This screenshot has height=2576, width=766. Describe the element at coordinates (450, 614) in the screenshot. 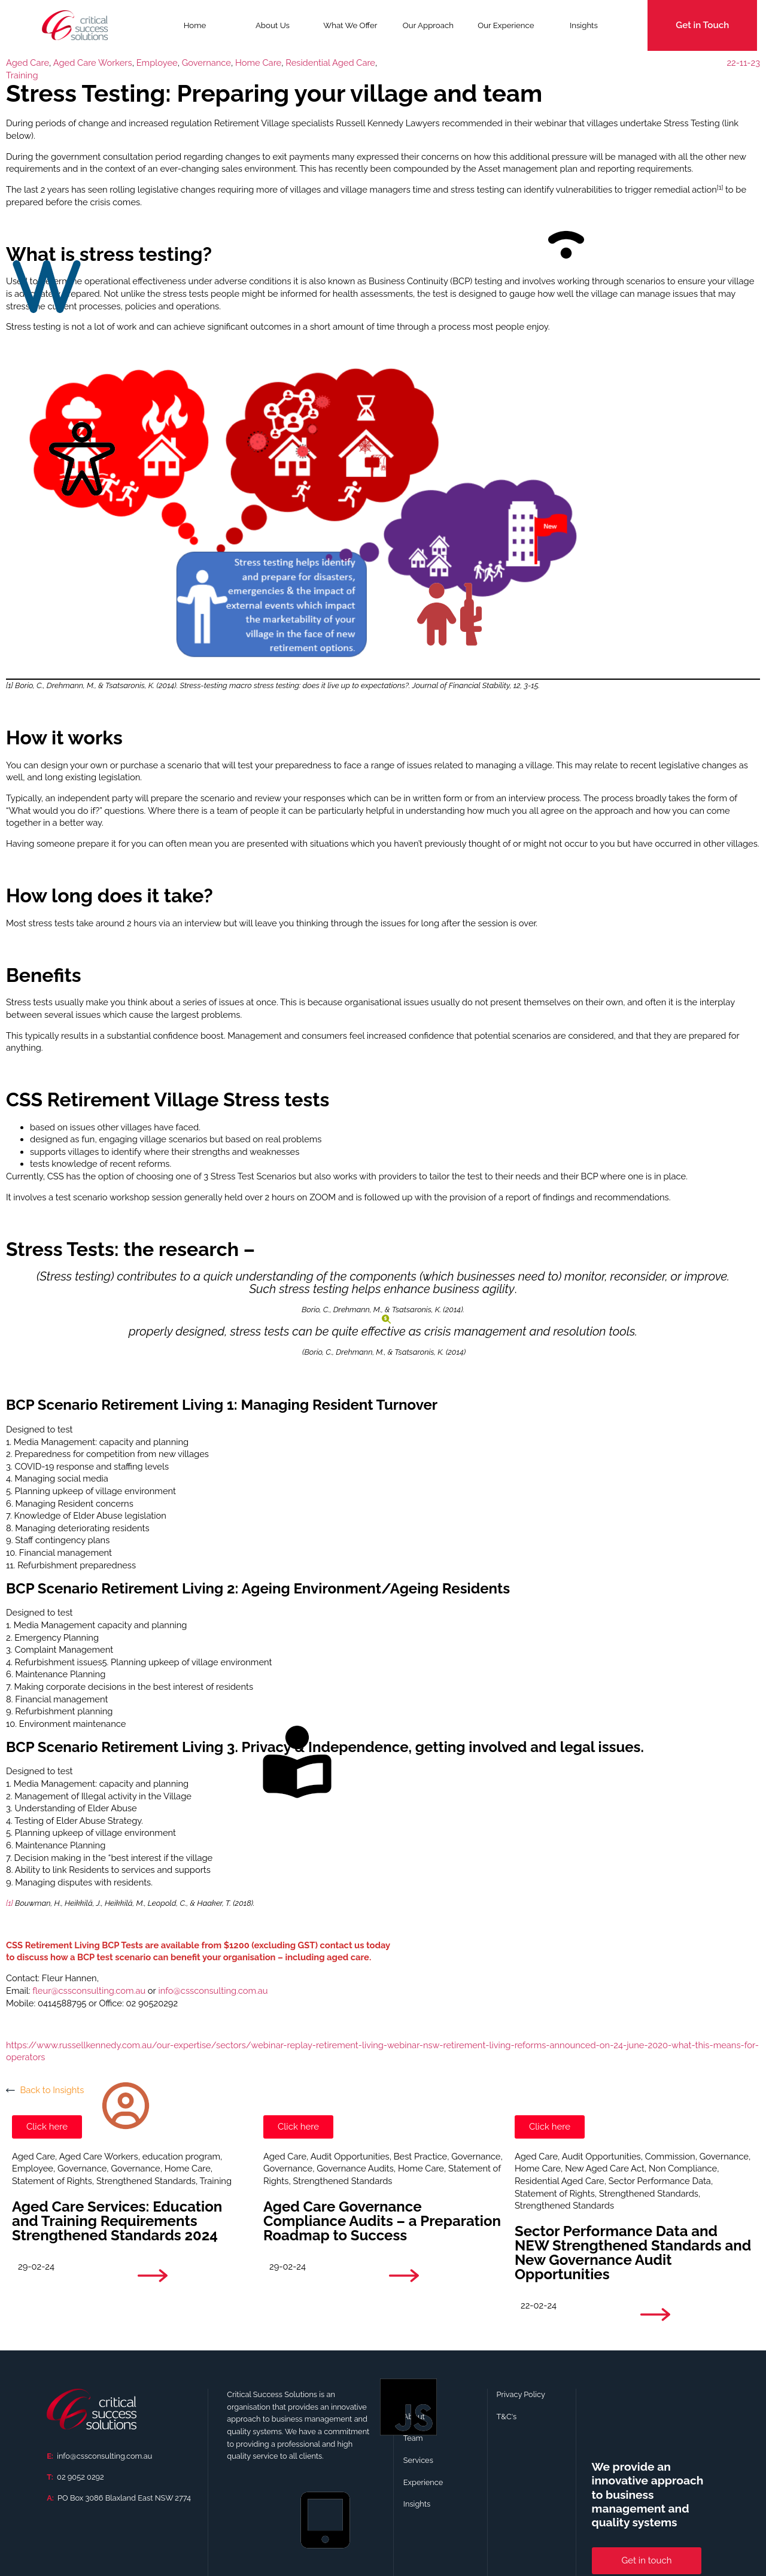

I see `indicates child soldier awareness or prevention cause` at that location.